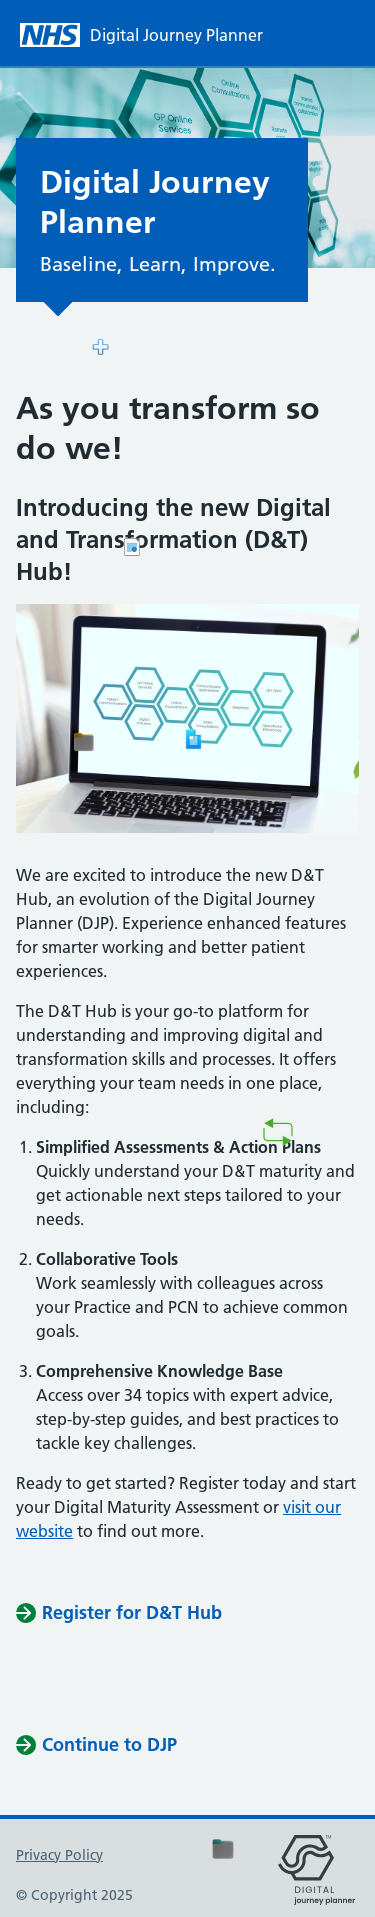  I want to click on create a new folder, so click(86, 332).